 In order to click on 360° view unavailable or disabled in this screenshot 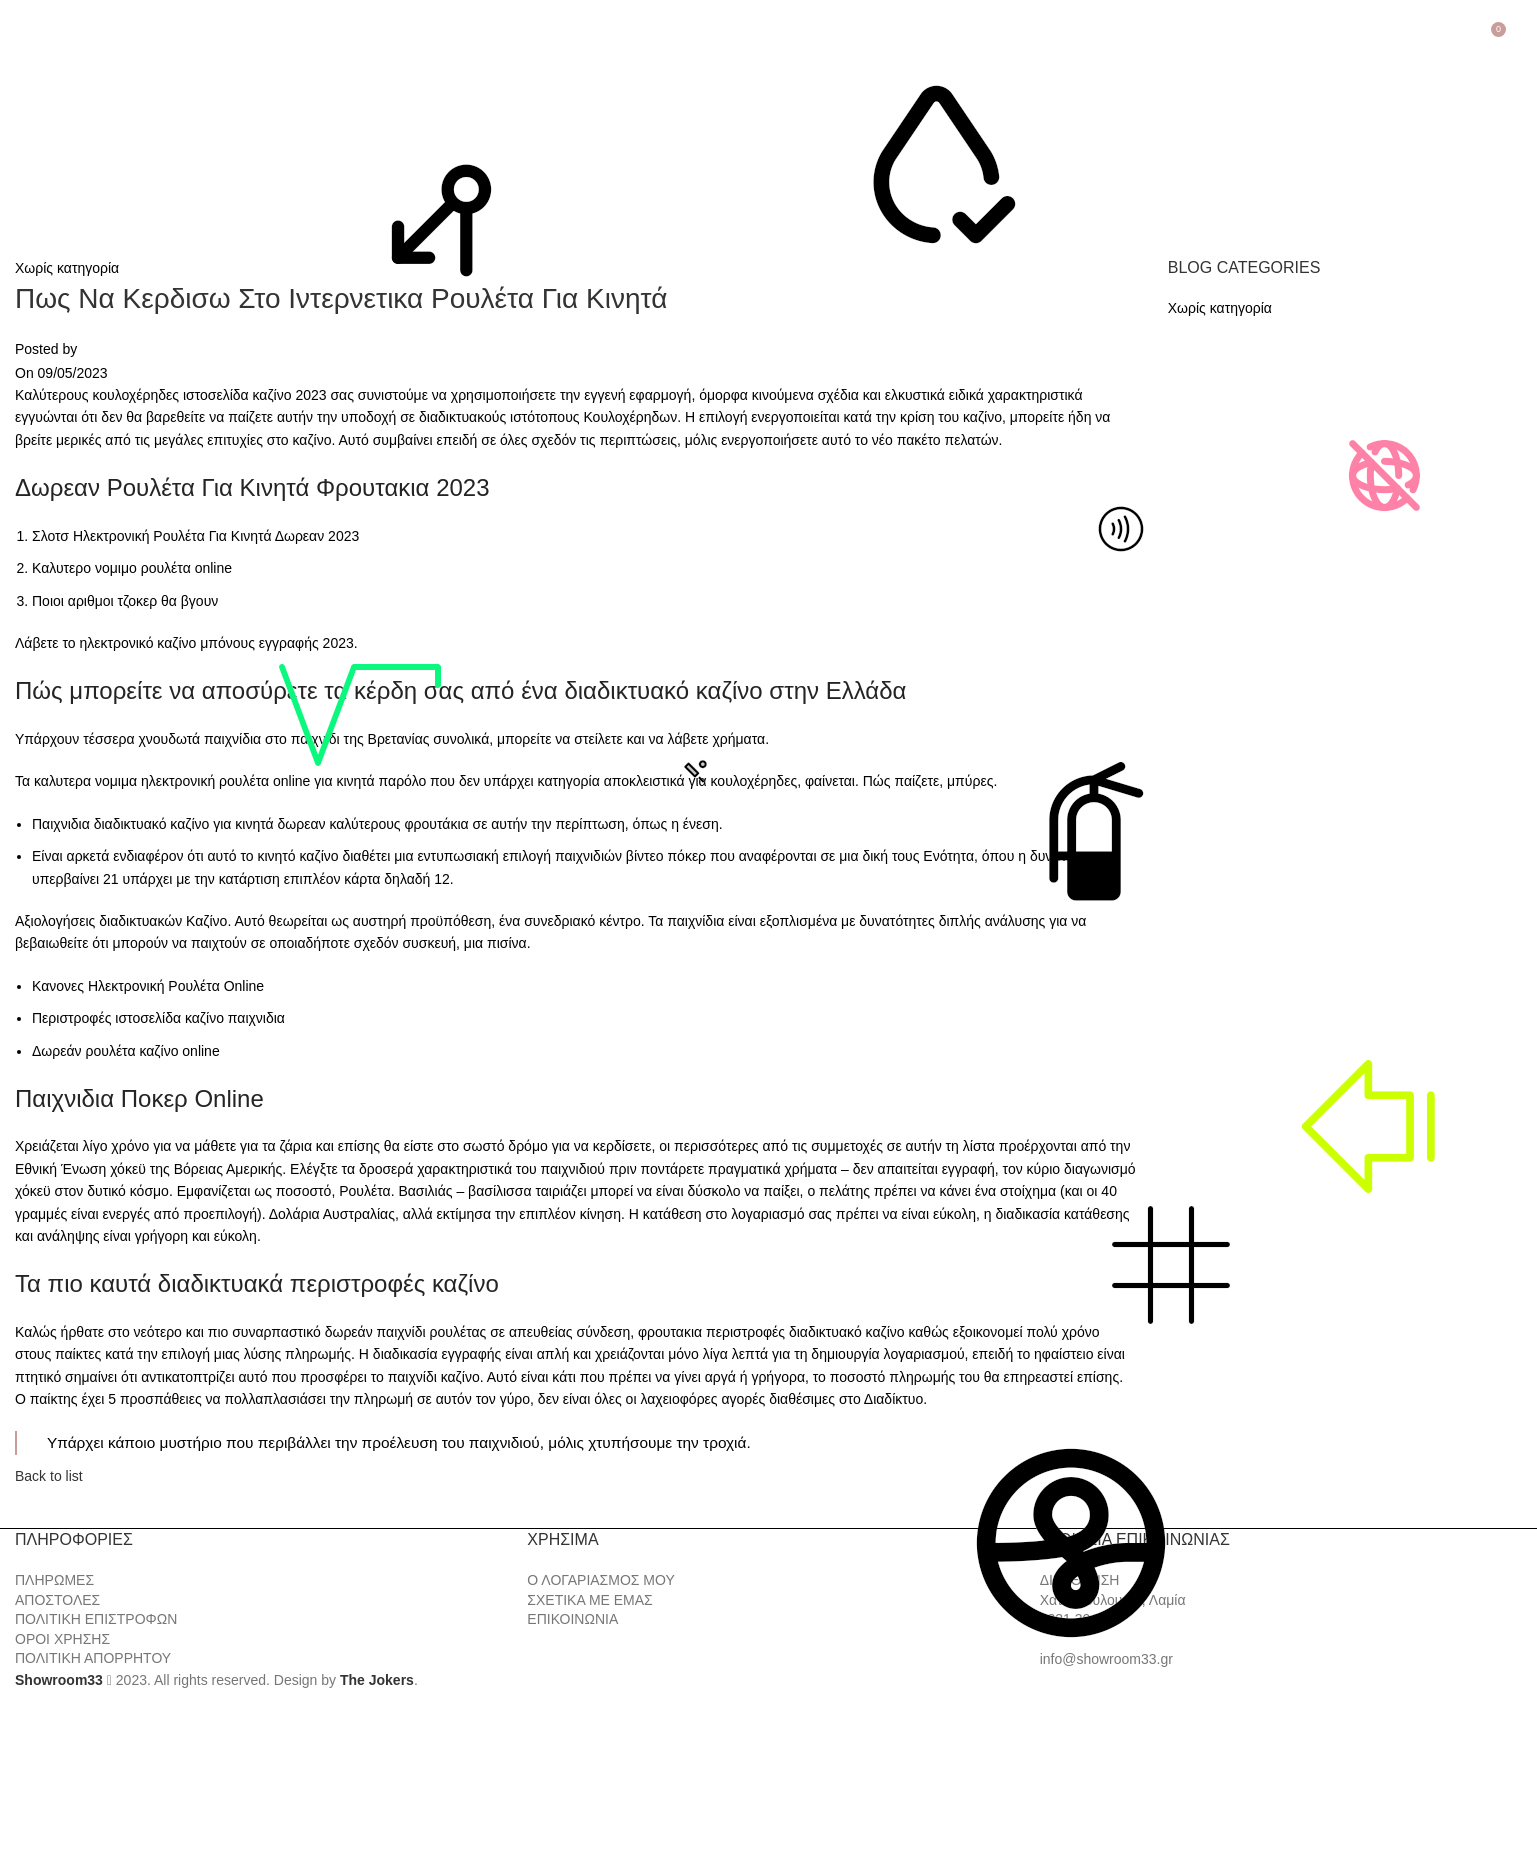, I will do `click(1384, 475)`.